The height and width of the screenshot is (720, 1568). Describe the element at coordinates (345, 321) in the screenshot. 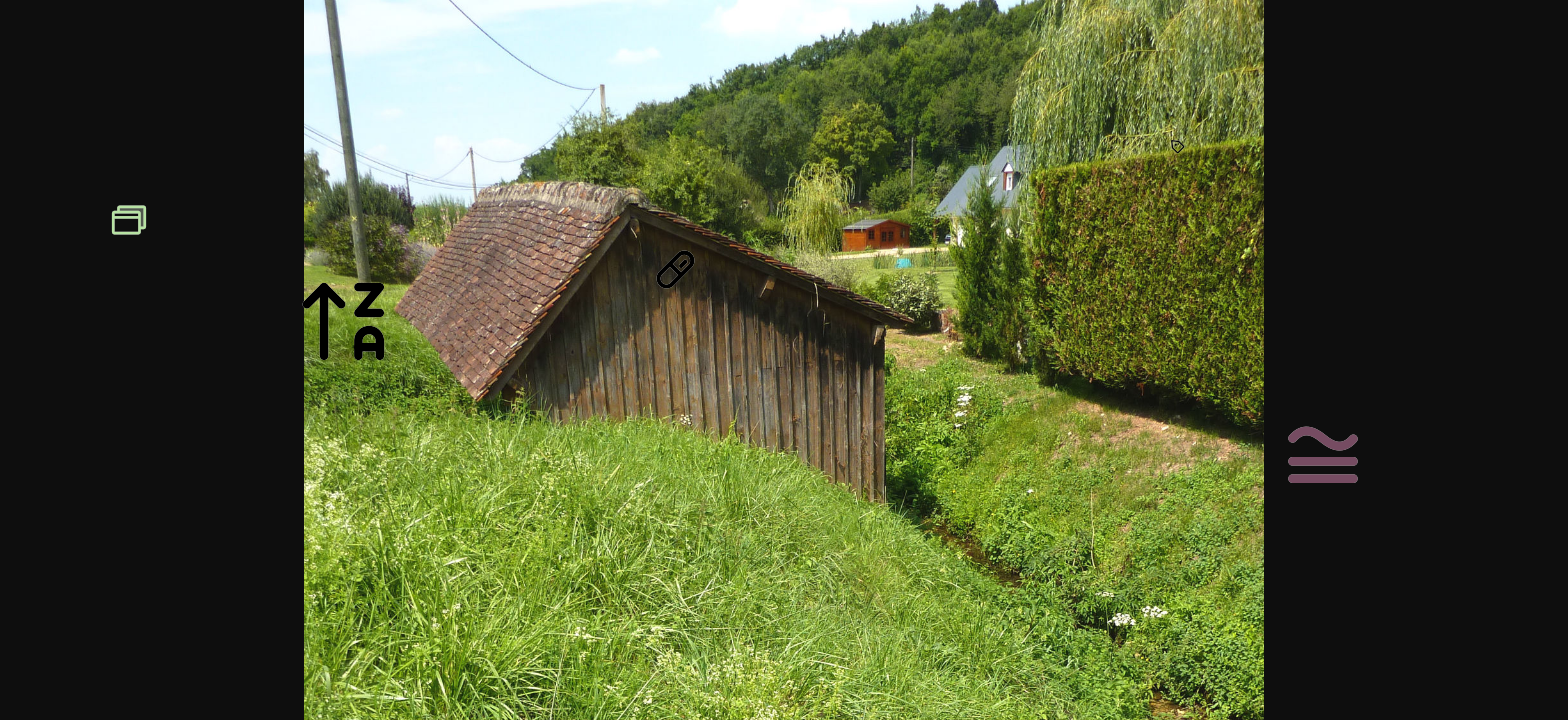

I see `sort items in reverse alphabetical order (Z to A)` at that location.